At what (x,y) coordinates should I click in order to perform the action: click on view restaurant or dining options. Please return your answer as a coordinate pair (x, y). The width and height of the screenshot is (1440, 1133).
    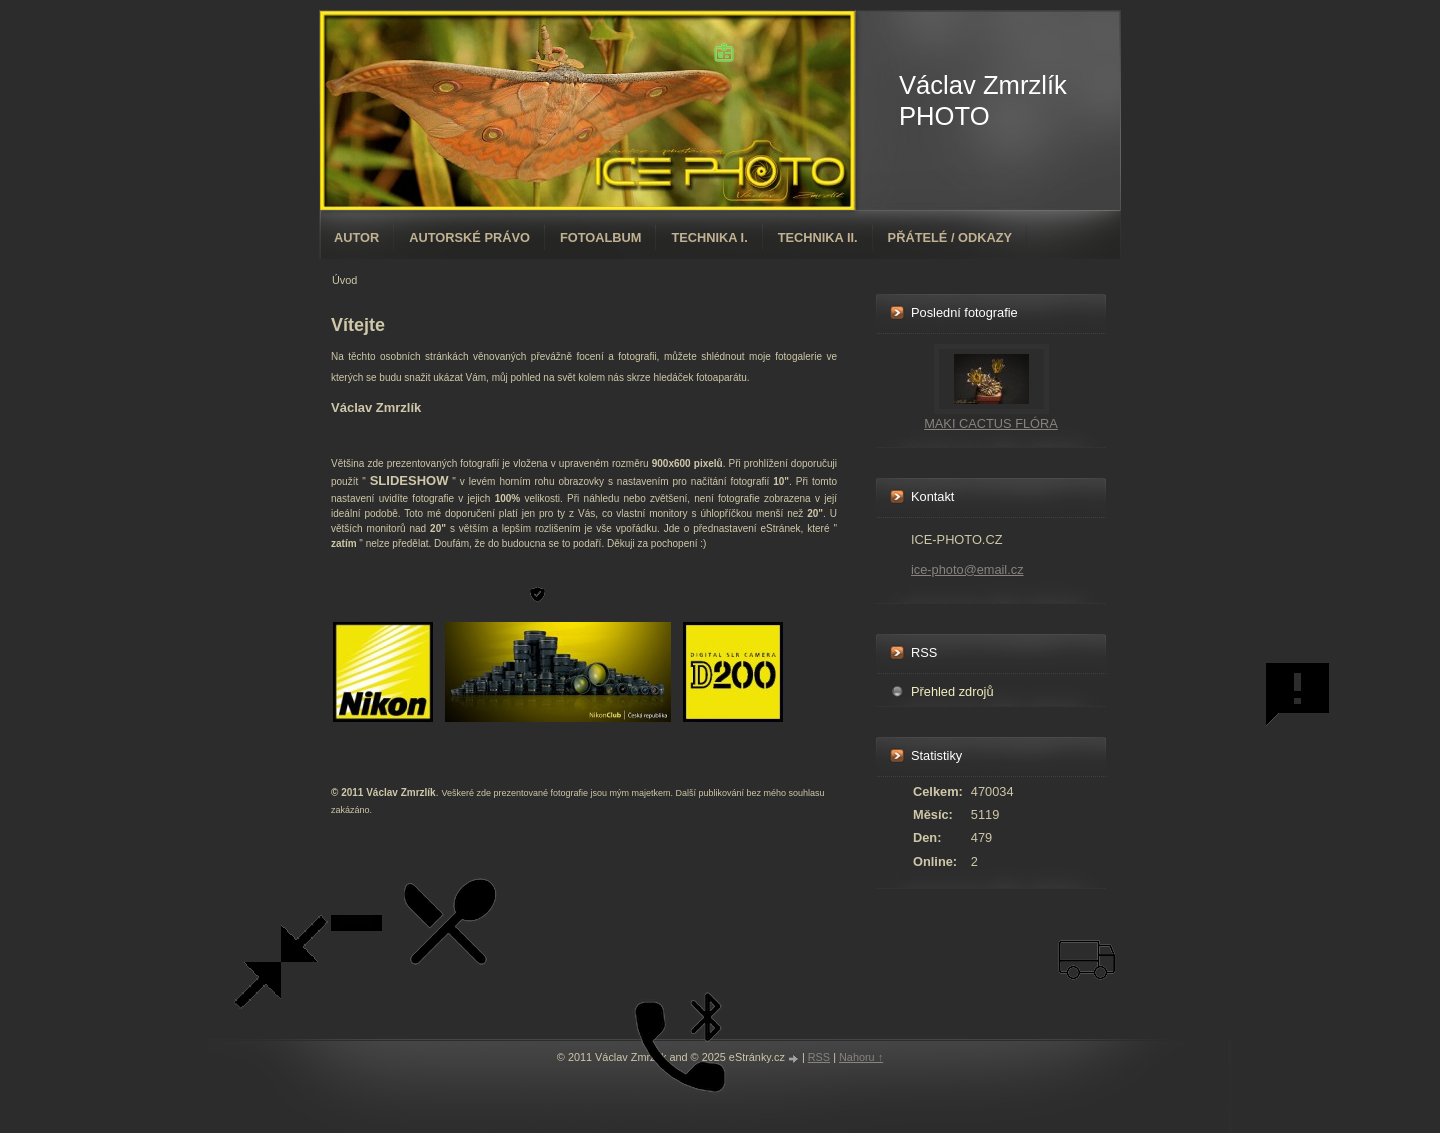
    Looking at the image, I should click on (448, 921).